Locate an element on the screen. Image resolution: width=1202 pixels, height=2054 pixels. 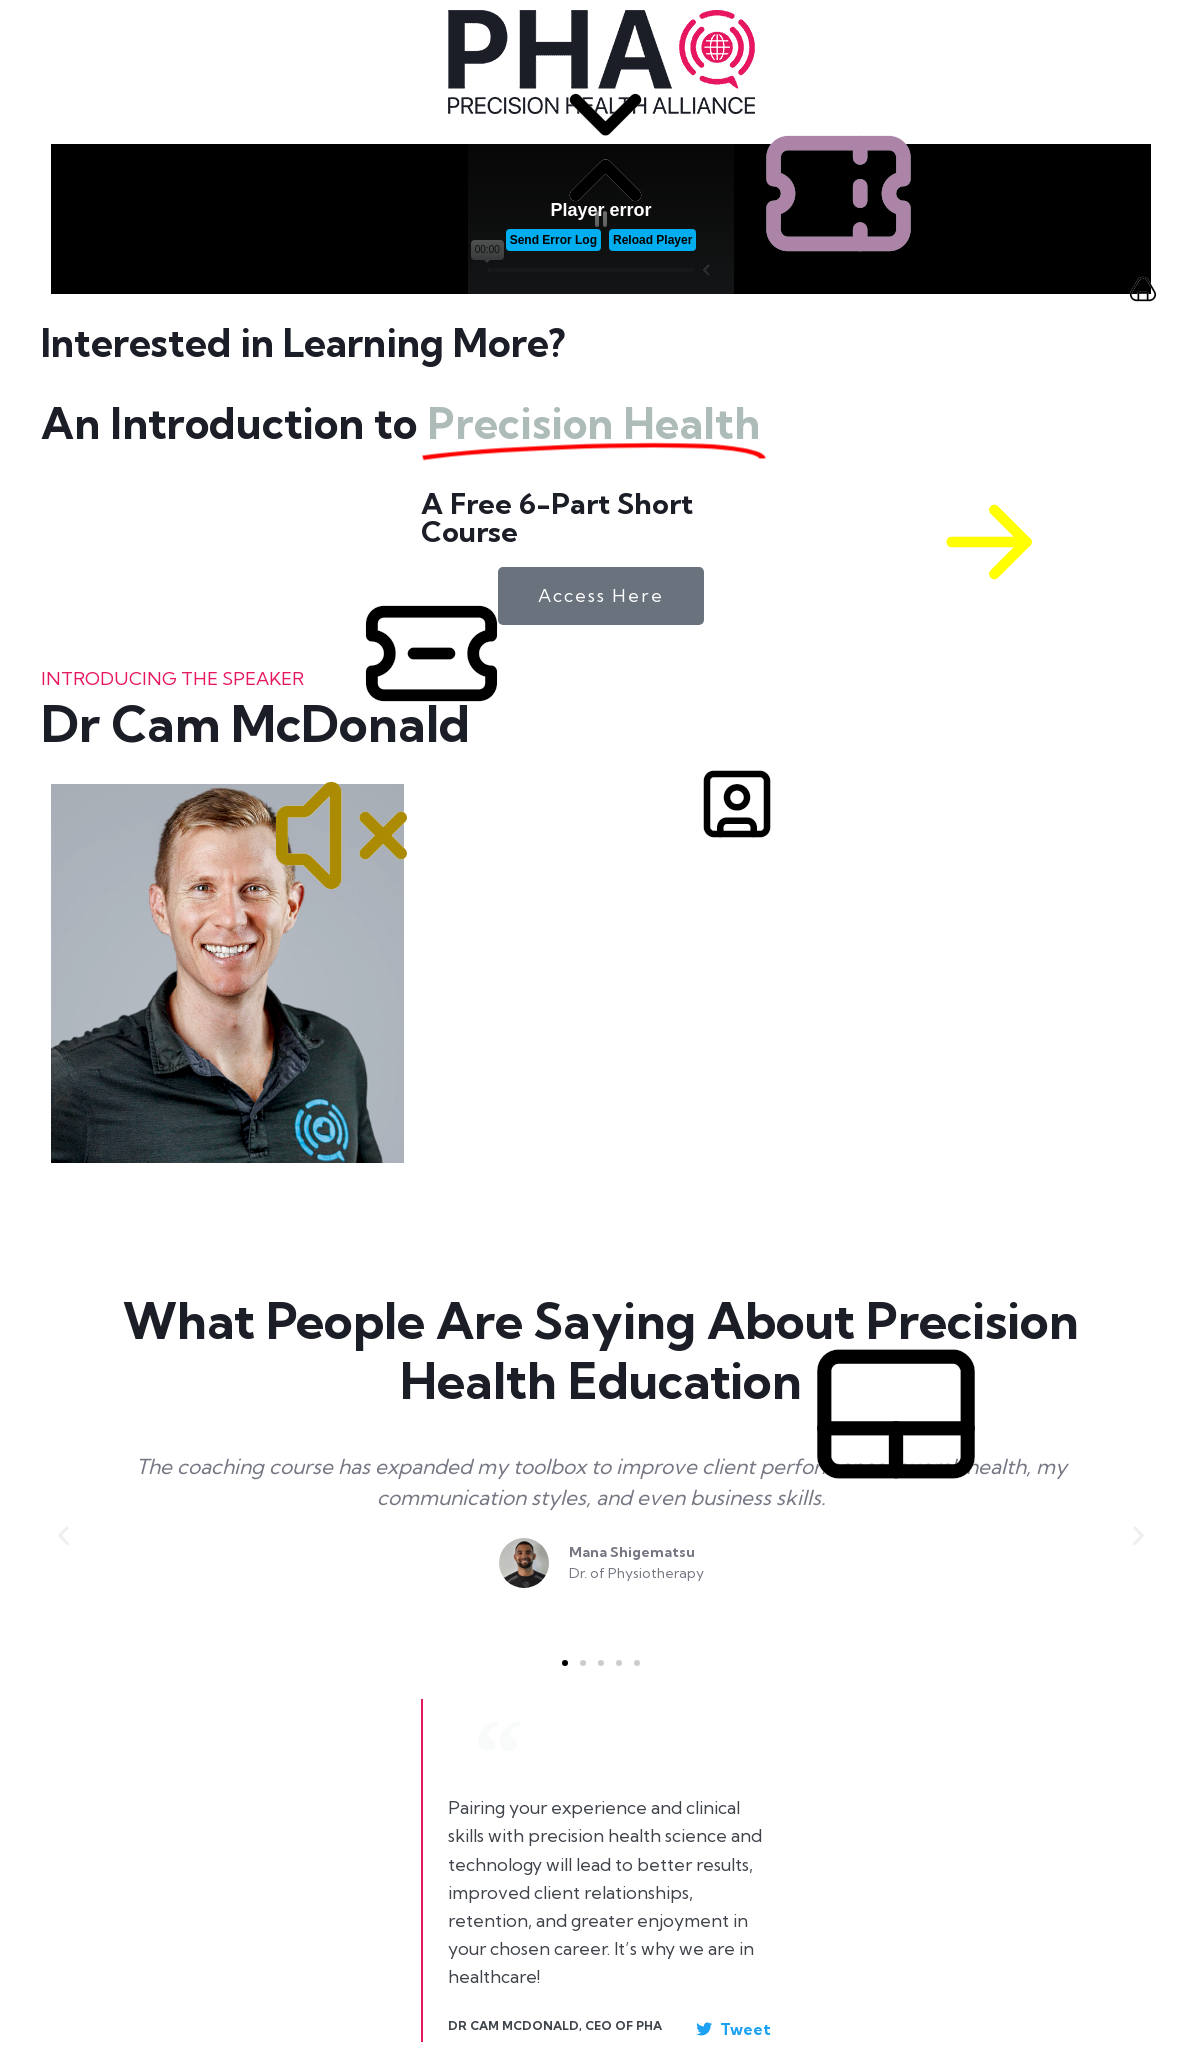
browse Japanese food options is located at coordinates (1143, 289).